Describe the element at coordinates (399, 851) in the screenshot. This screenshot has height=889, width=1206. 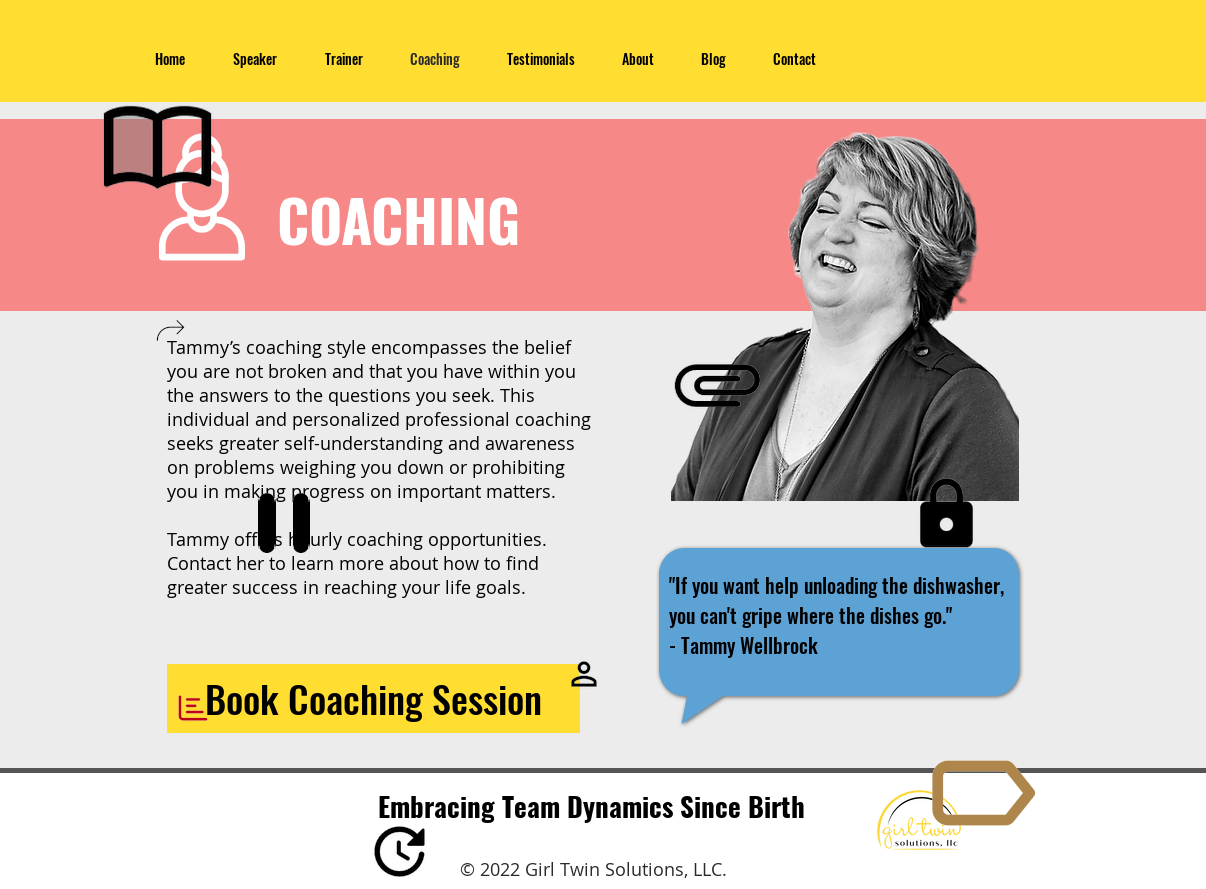
I see `check for updates` at that location.